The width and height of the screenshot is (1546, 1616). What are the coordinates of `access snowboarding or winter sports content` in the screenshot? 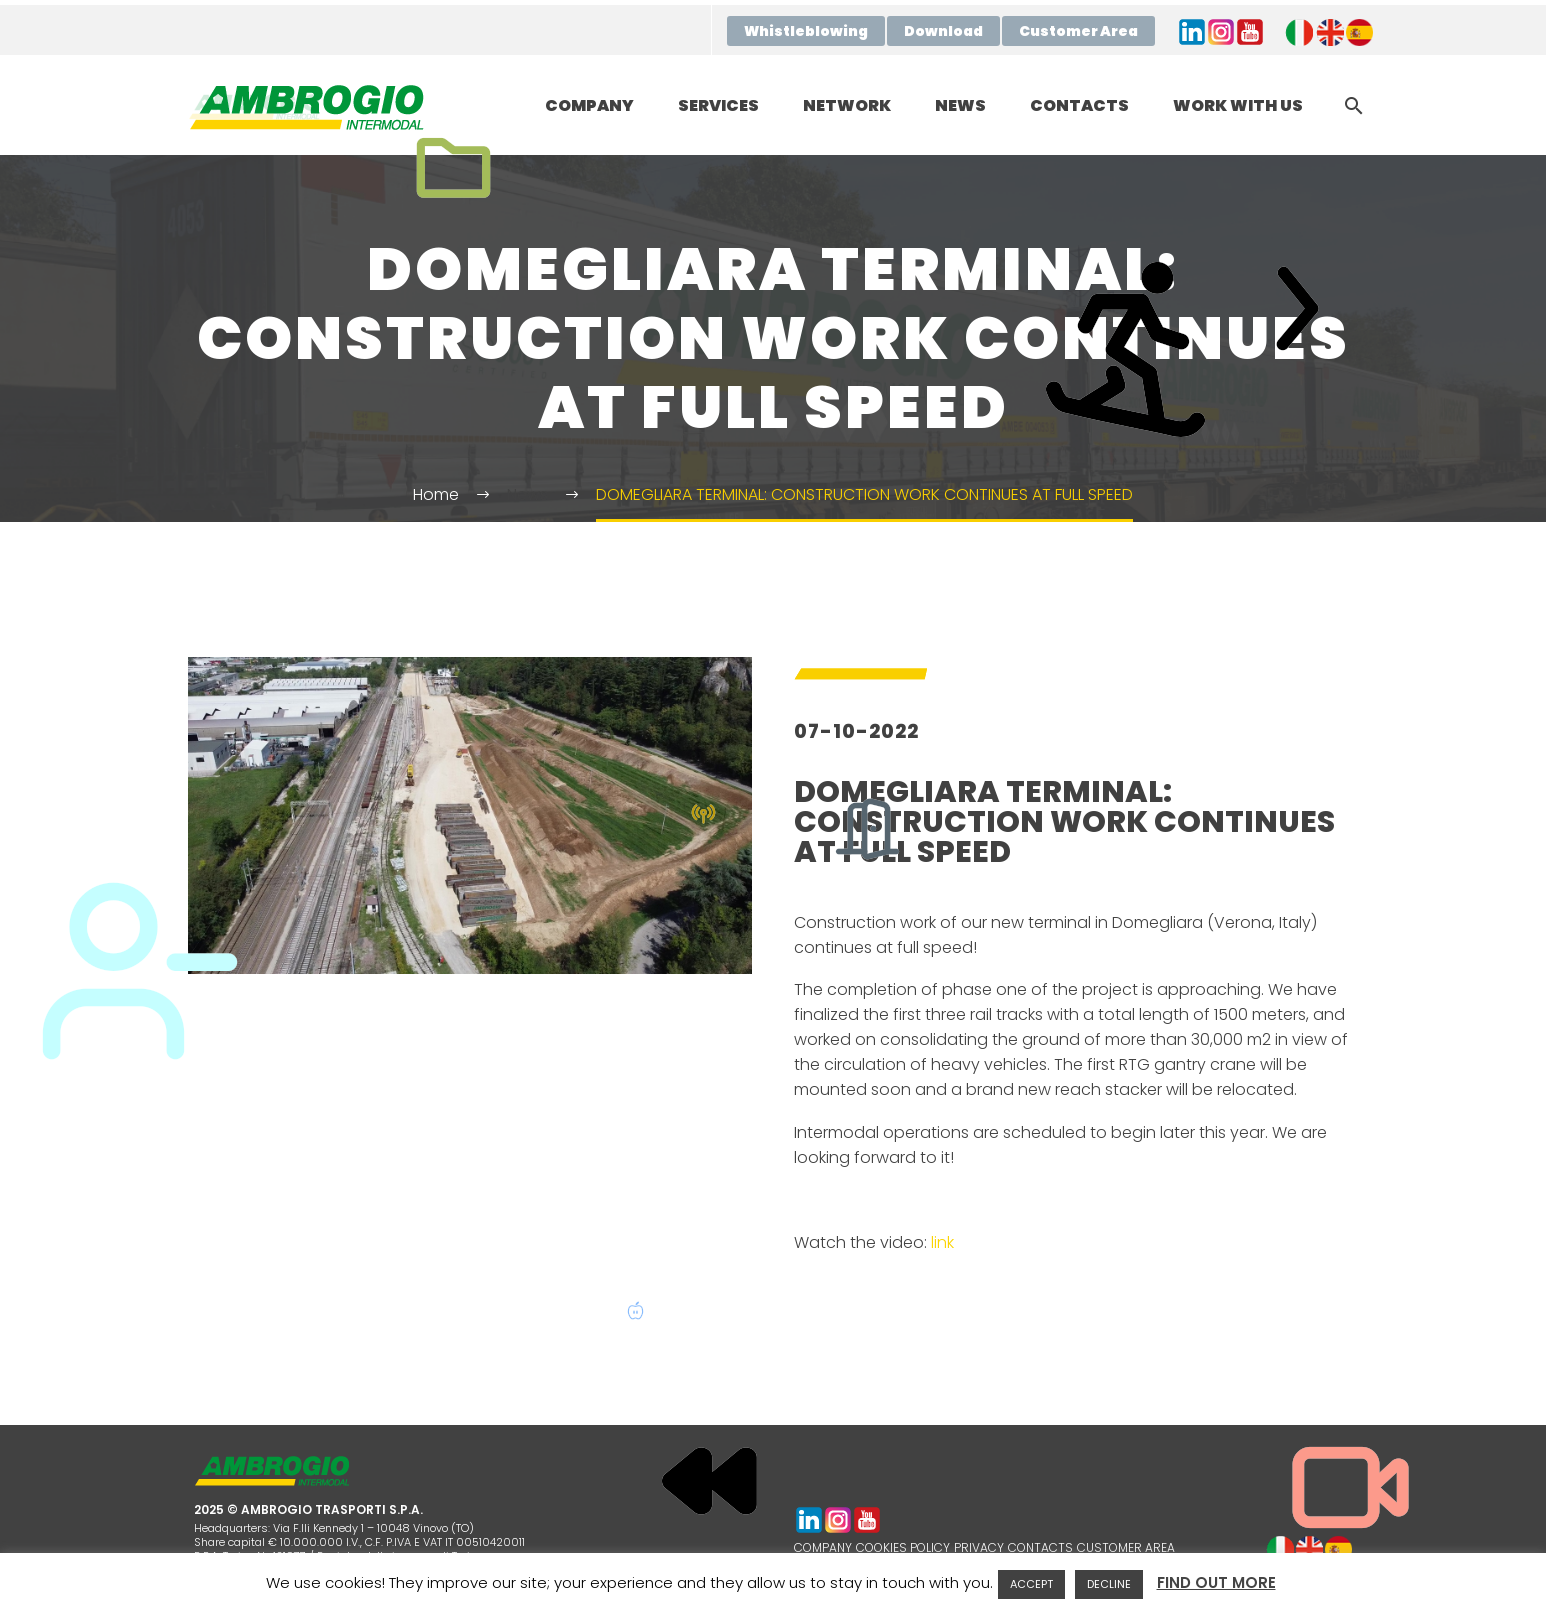 It's located at (1125, 349).